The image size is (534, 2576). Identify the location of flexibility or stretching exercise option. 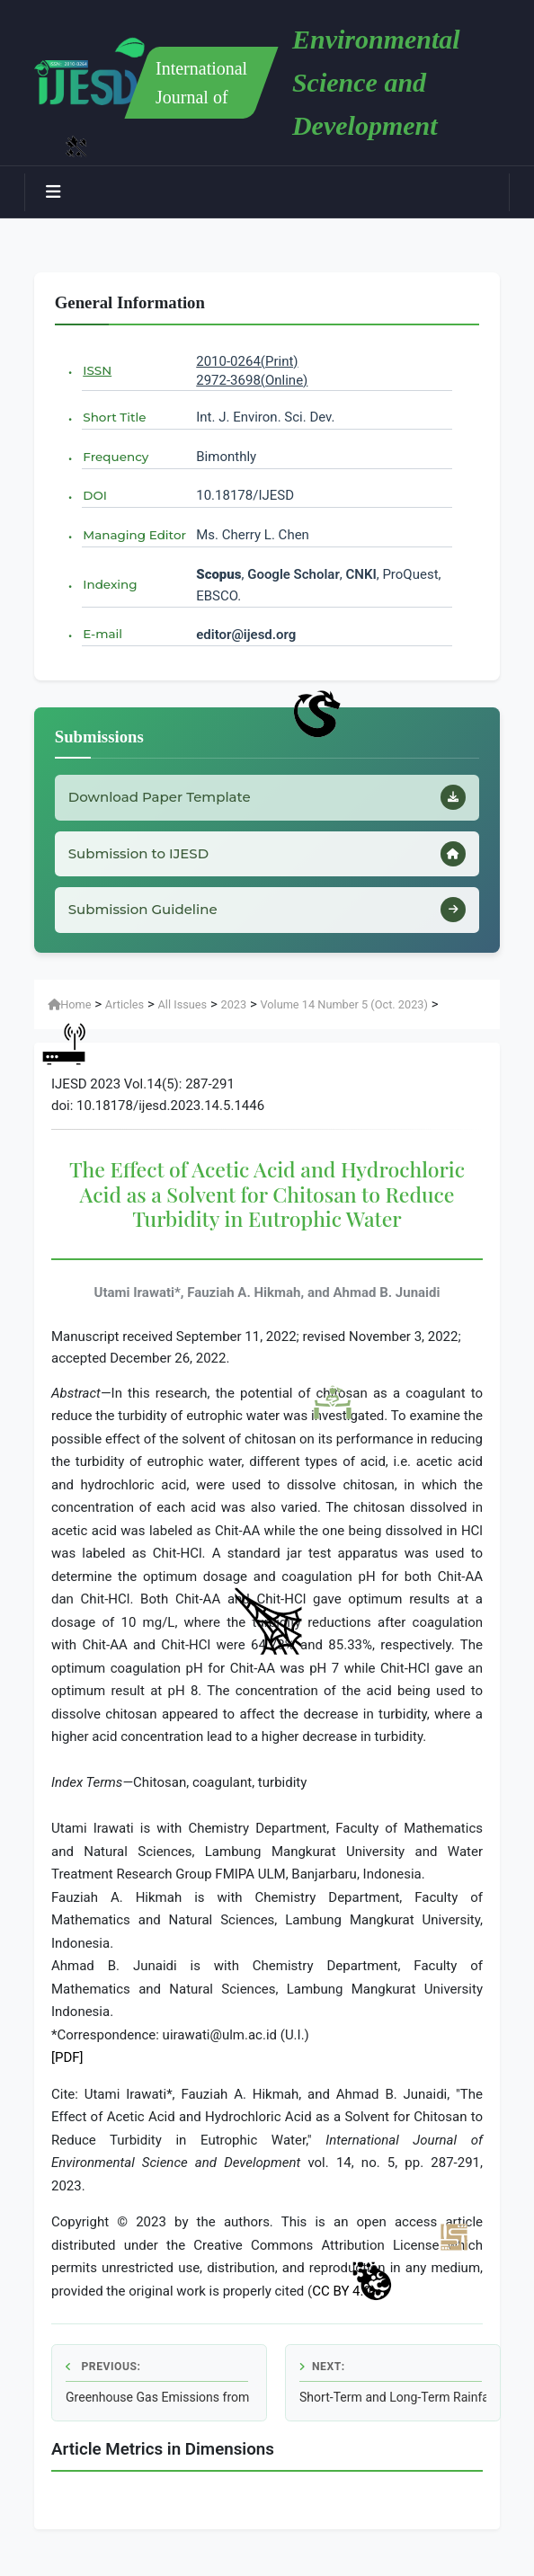
(333, 1400).